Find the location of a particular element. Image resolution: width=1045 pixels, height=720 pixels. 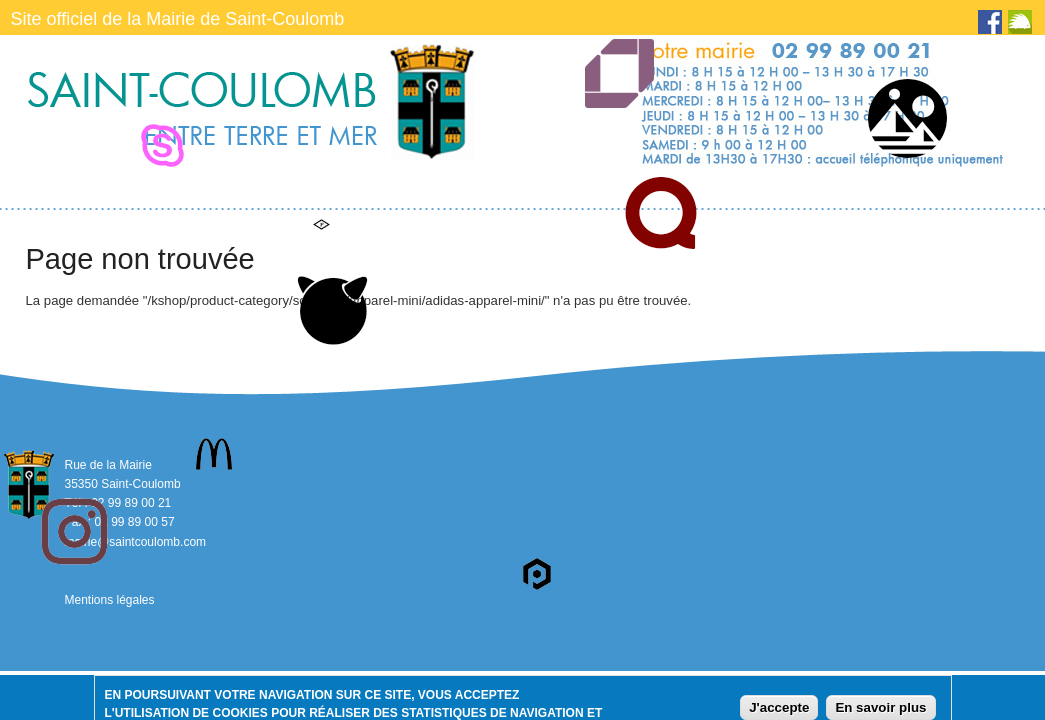

open the McDonald's app is located at coordinates (214, 454).